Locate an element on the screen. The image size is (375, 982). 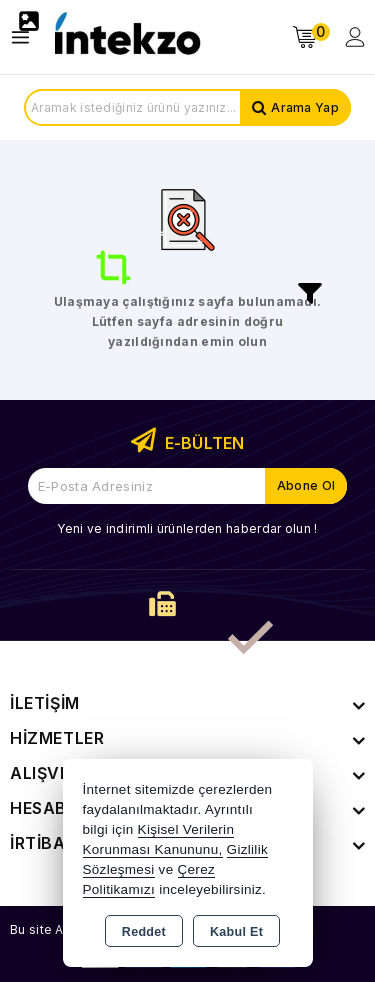
crop or resize an image is located at coordinates (113, 267).